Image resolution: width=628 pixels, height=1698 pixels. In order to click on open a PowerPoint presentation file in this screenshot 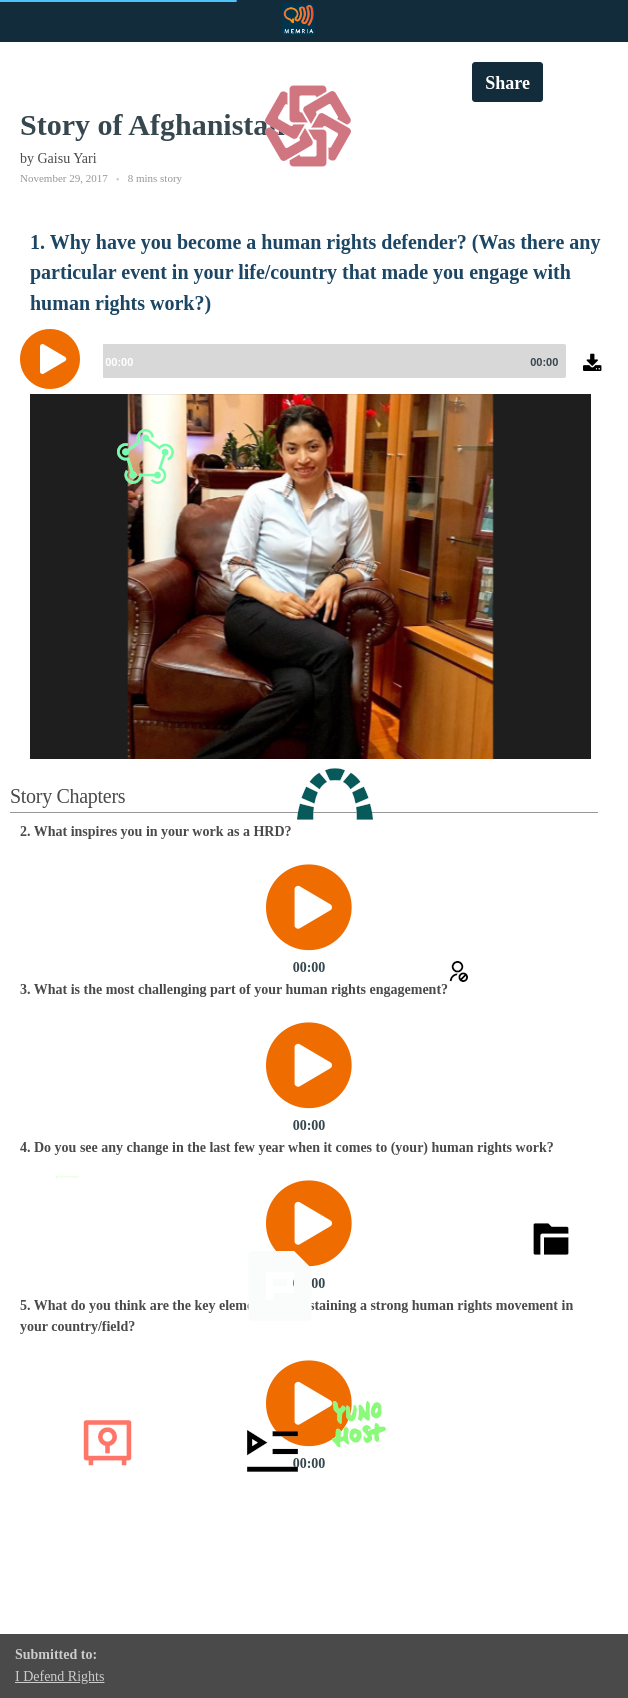, I will do `click(280, 1286)`.